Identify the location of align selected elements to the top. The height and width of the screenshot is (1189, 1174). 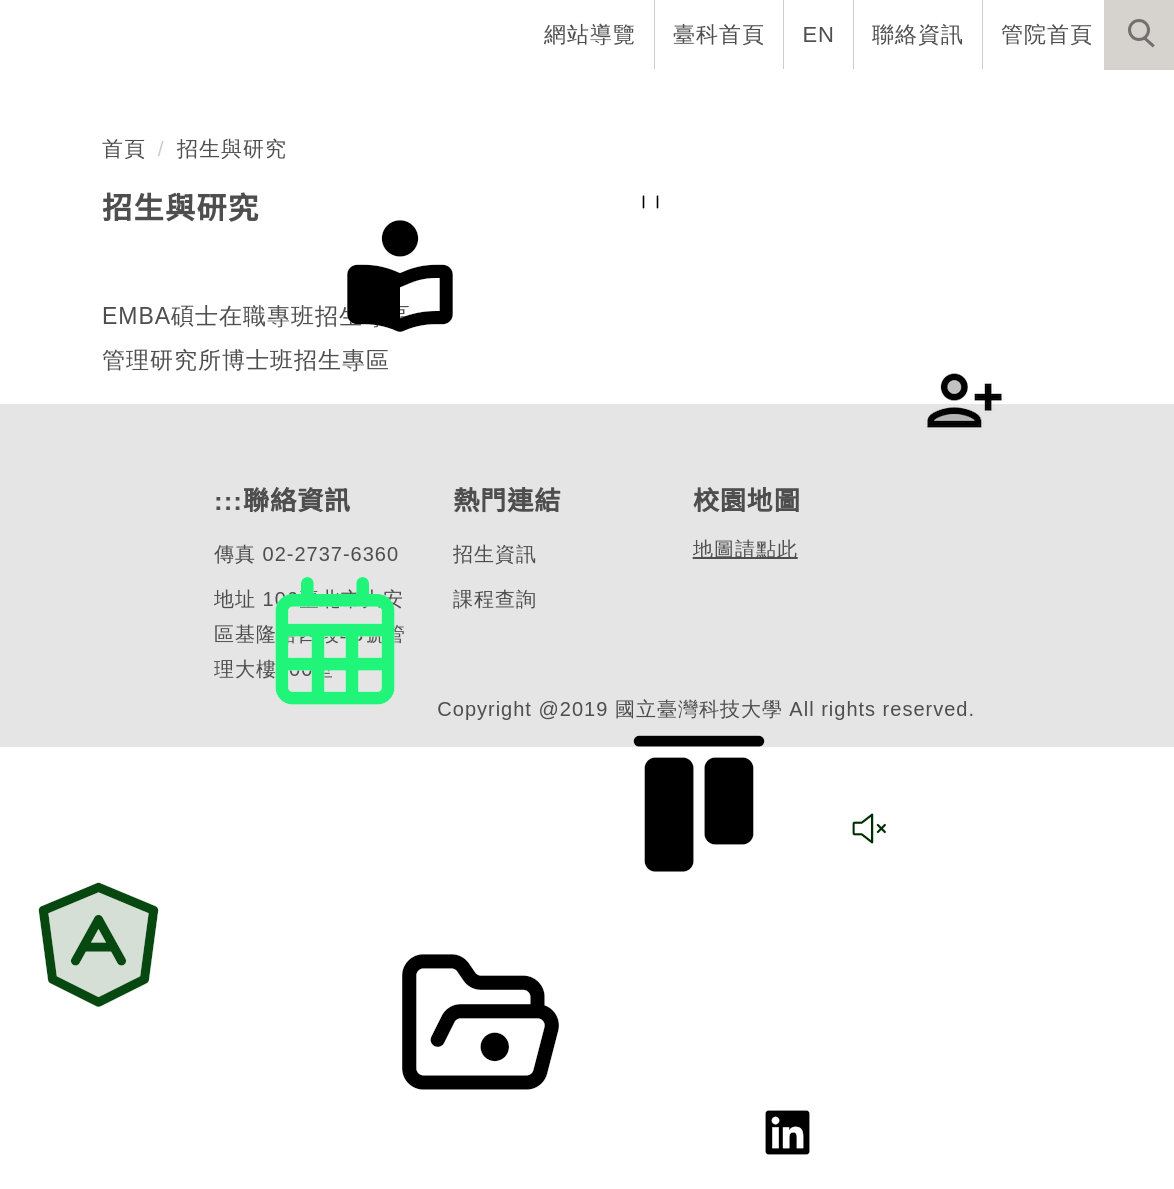
(699, 801).